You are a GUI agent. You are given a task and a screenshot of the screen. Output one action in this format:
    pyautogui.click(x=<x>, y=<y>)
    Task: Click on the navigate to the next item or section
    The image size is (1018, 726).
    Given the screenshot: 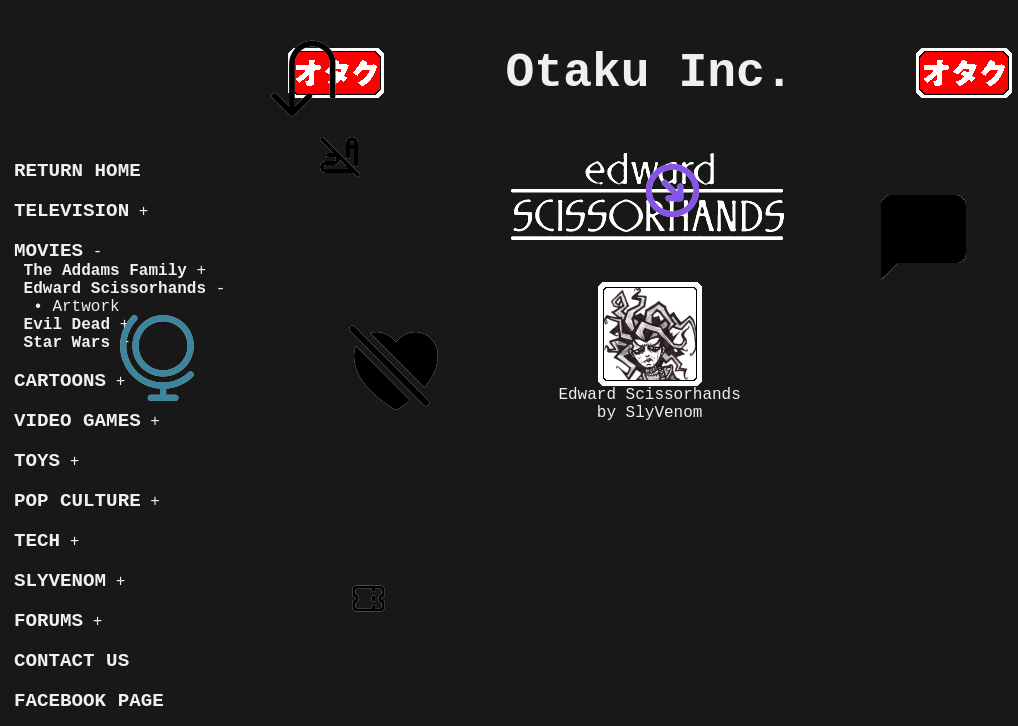 What is the action you would take?
    pyautogui.click(x=672, y=190)
    